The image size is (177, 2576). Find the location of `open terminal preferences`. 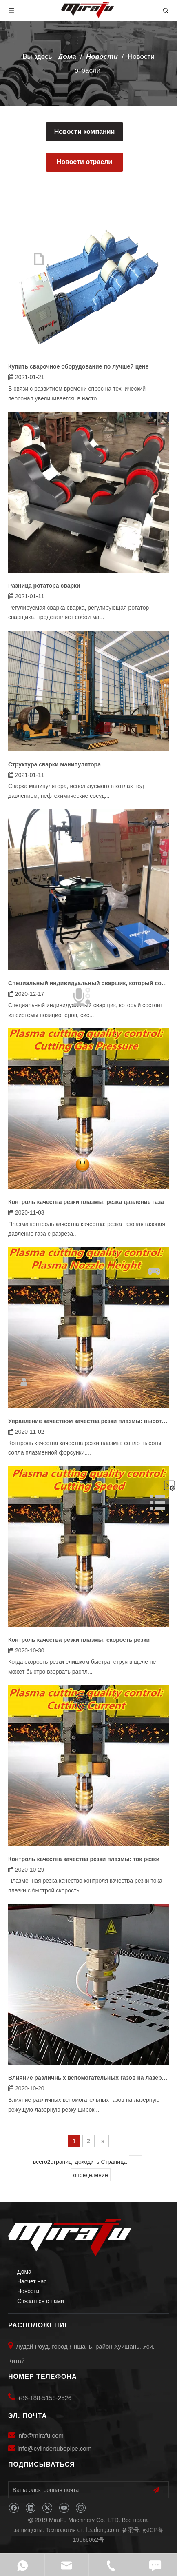

open terminal preferences is located at coordinates (169, 1485).